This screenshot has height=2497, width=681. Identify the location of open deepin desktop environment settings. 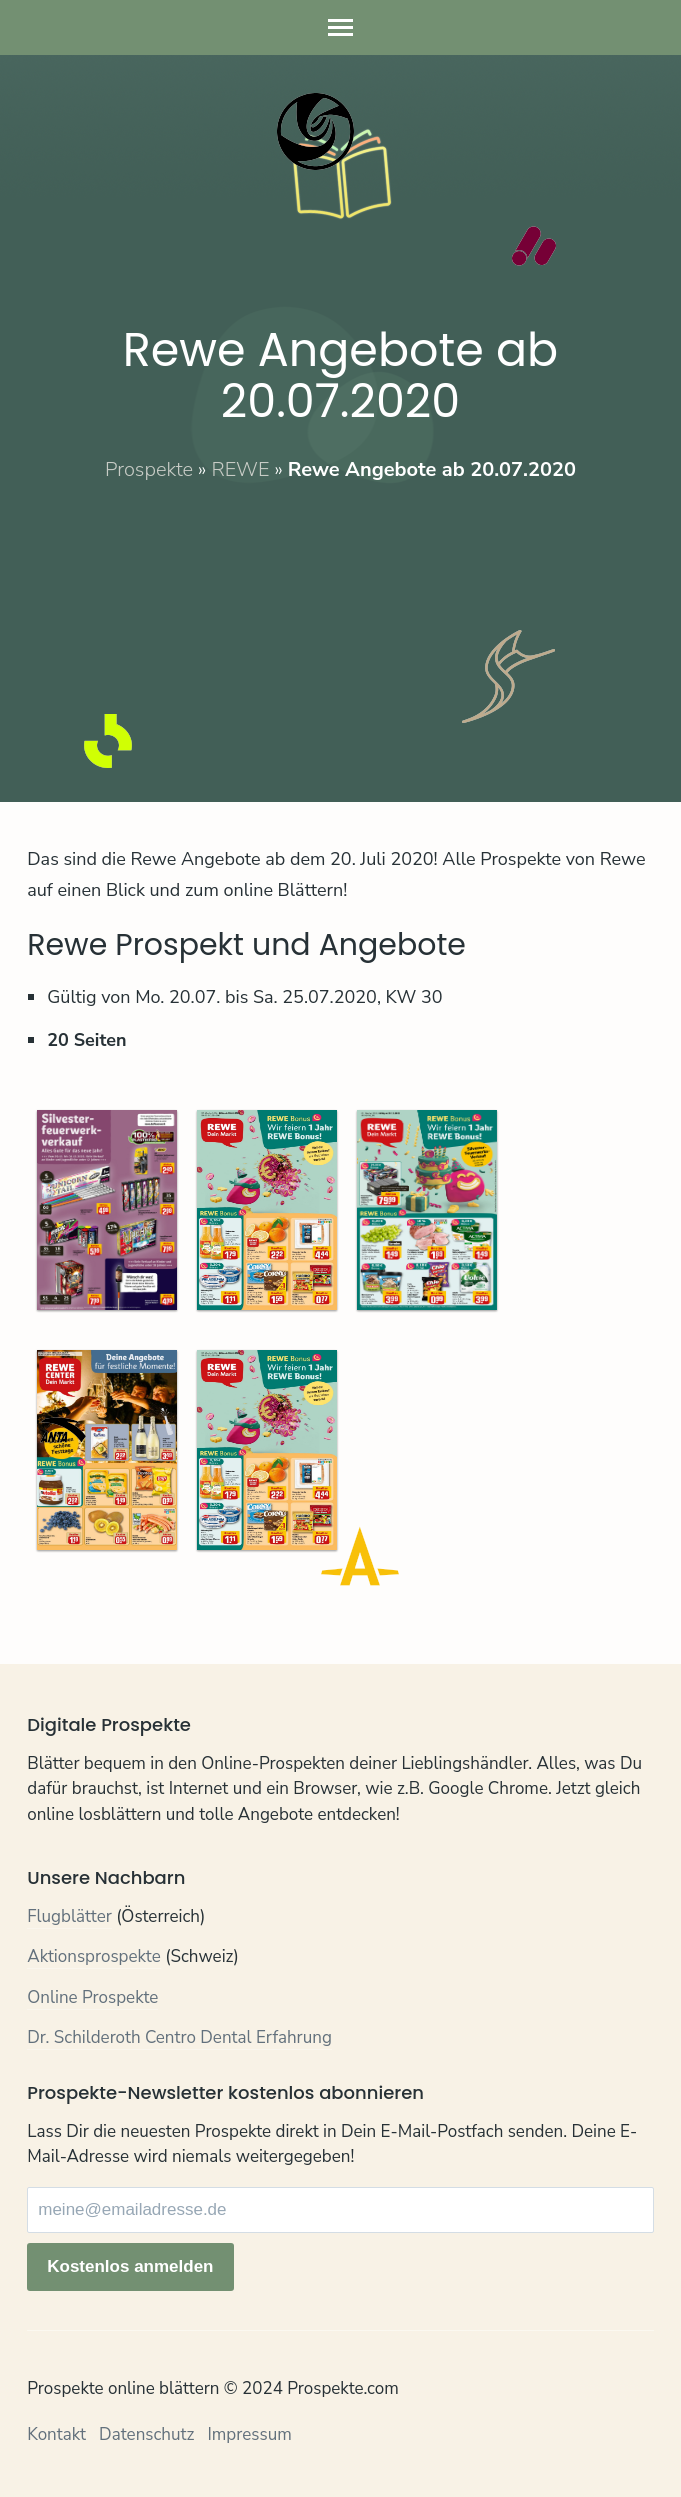
(315, 131).